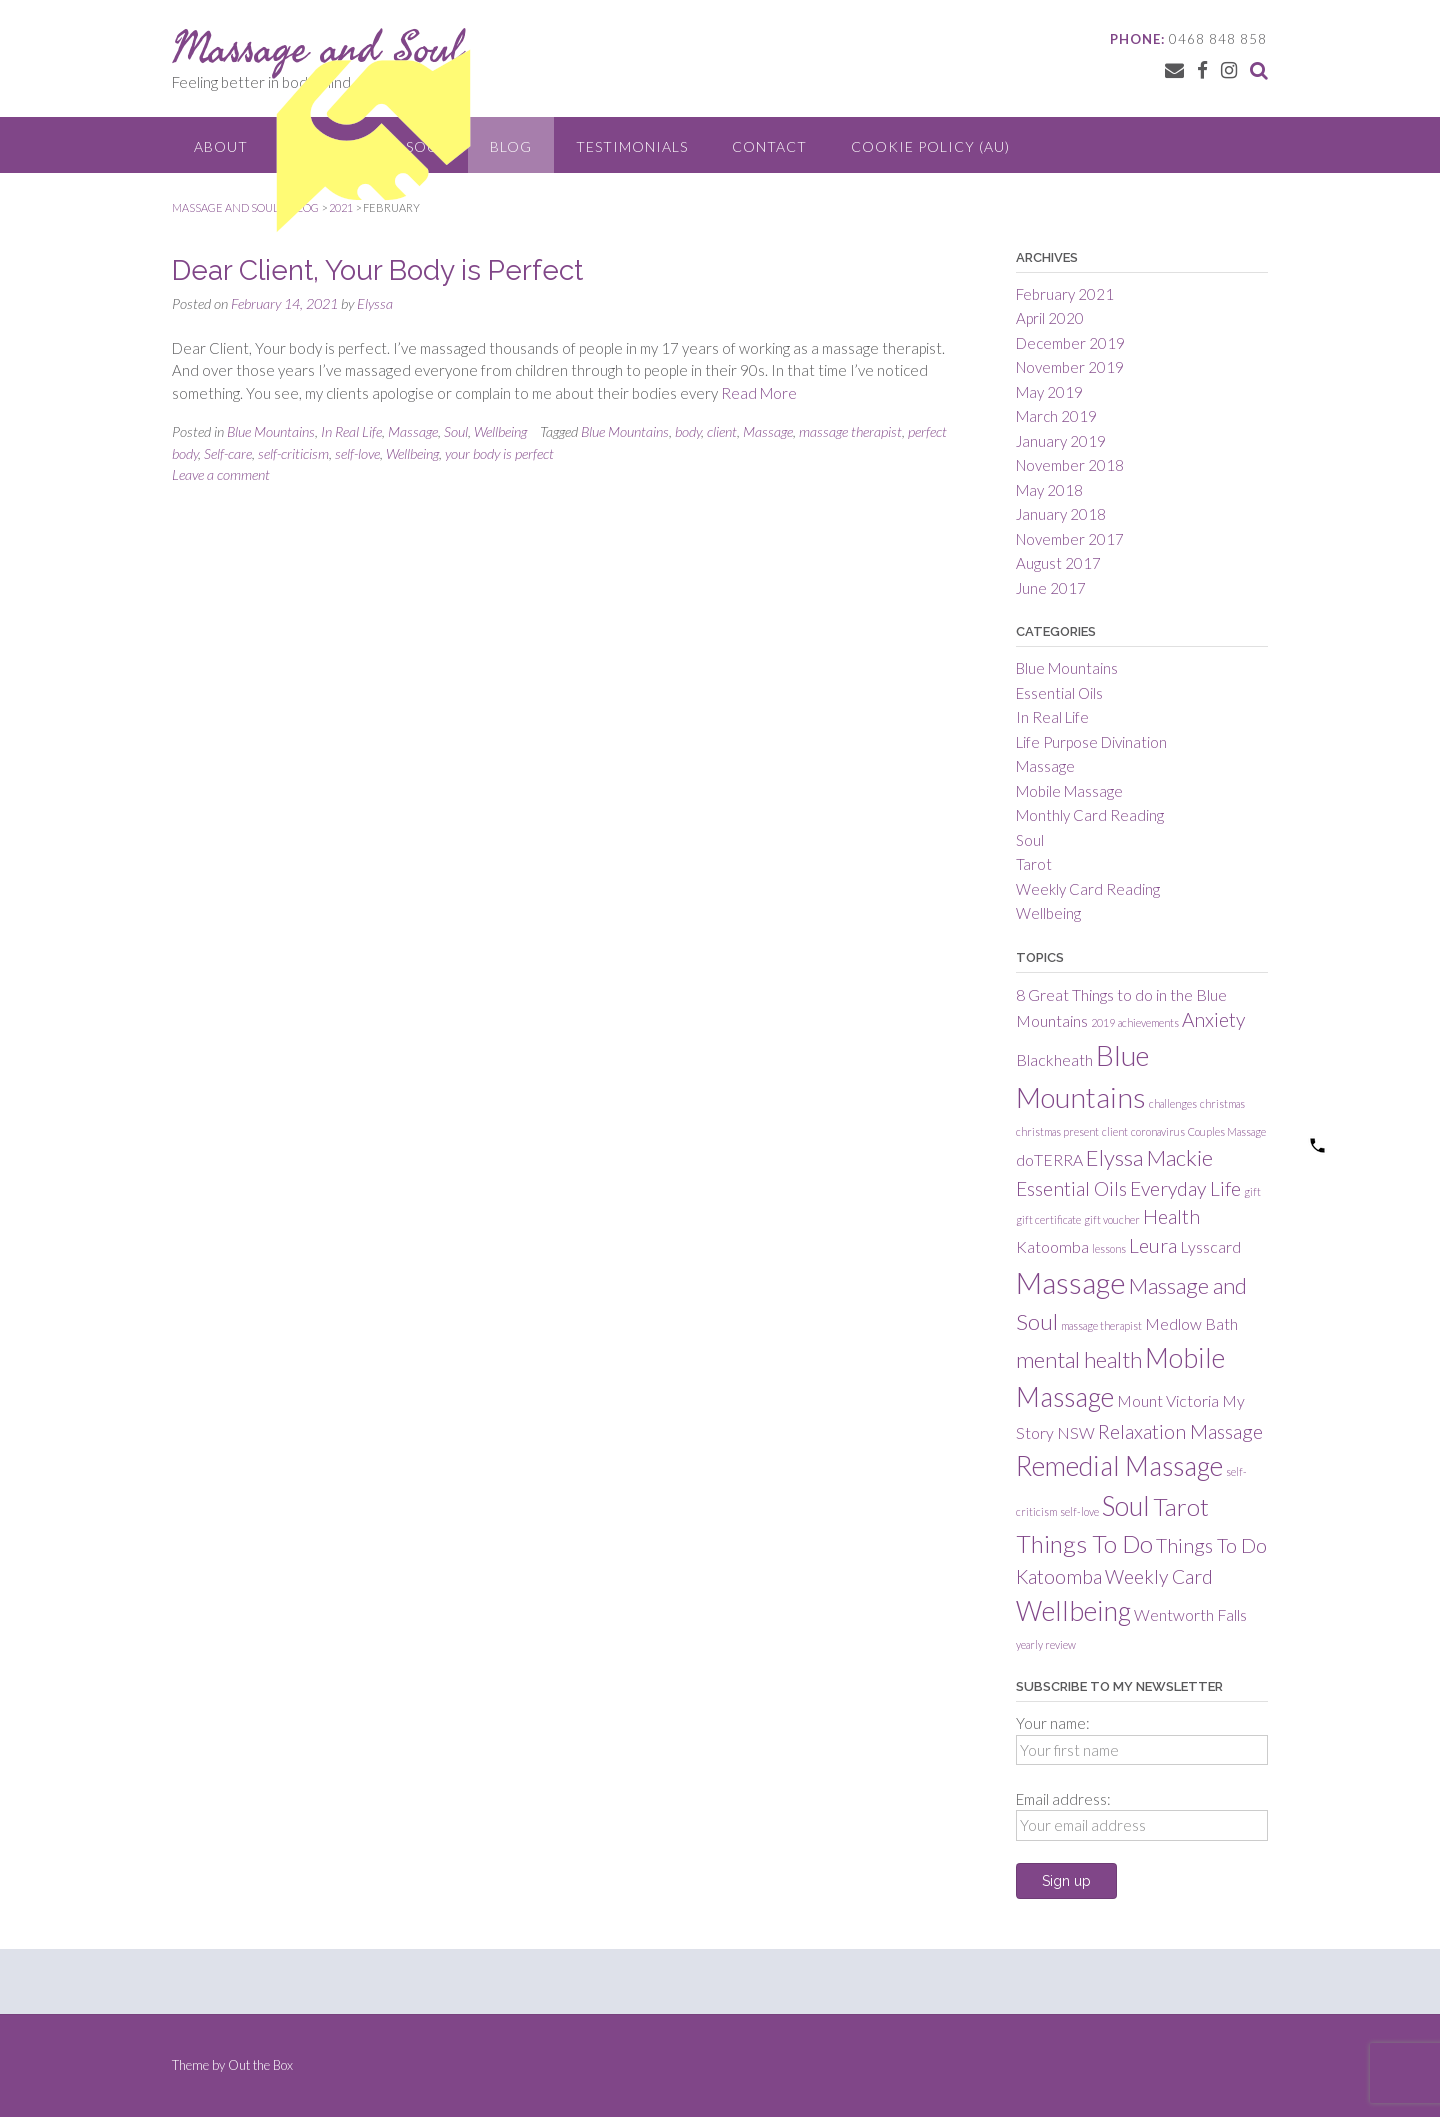  I want to click on access help or assistance services, so click(373, 135).